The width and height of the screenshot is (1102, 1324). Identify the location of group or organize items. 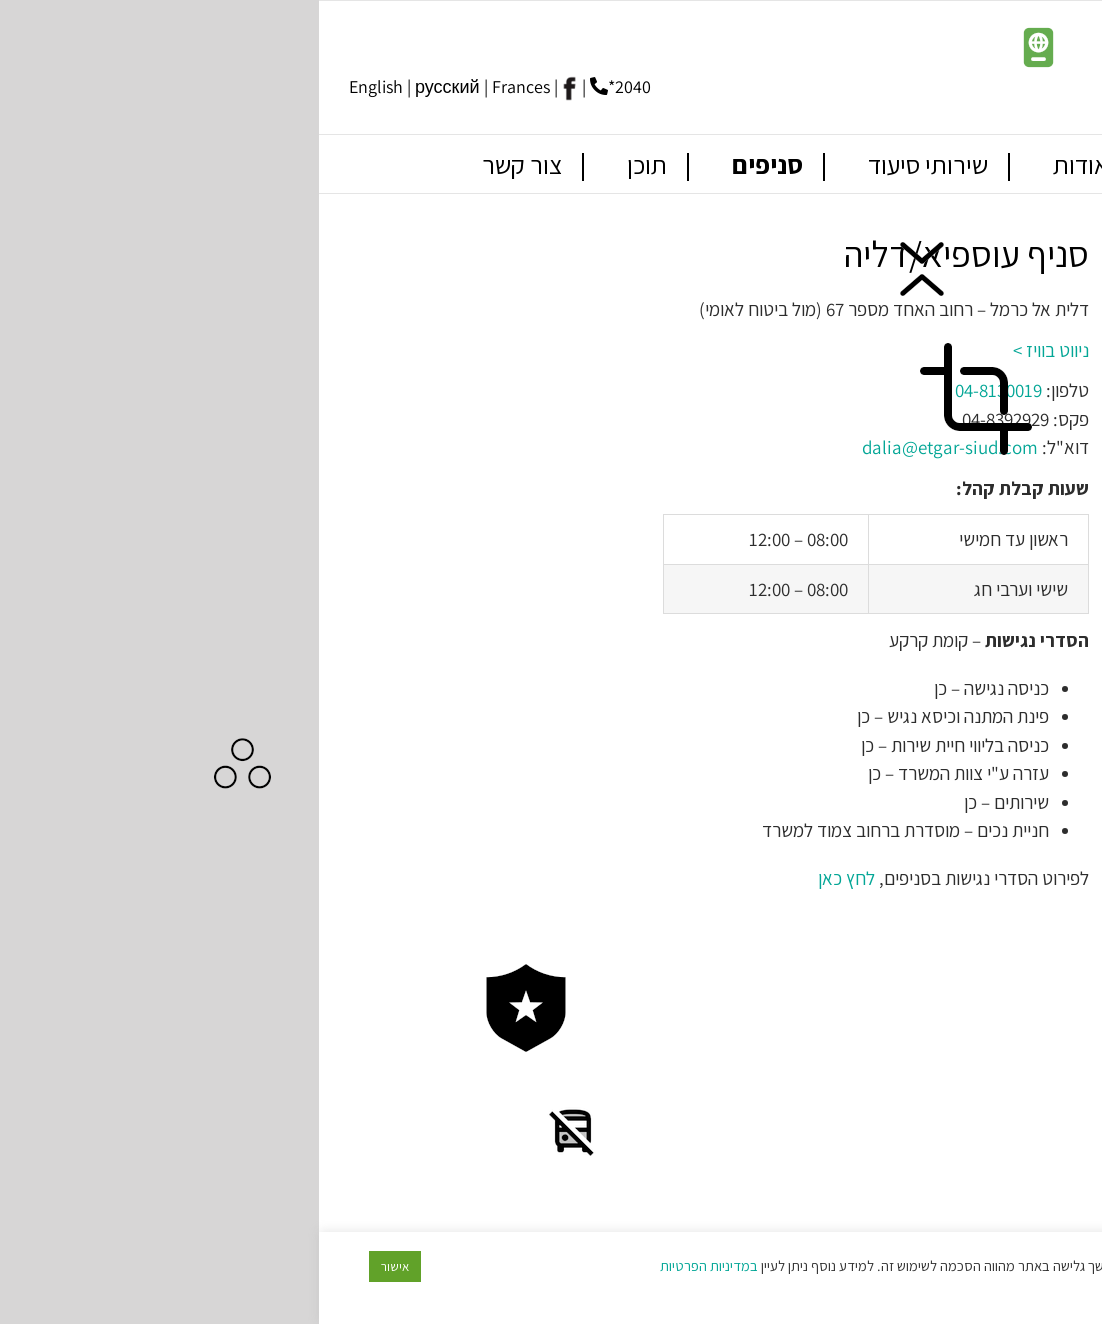
(242, 764).